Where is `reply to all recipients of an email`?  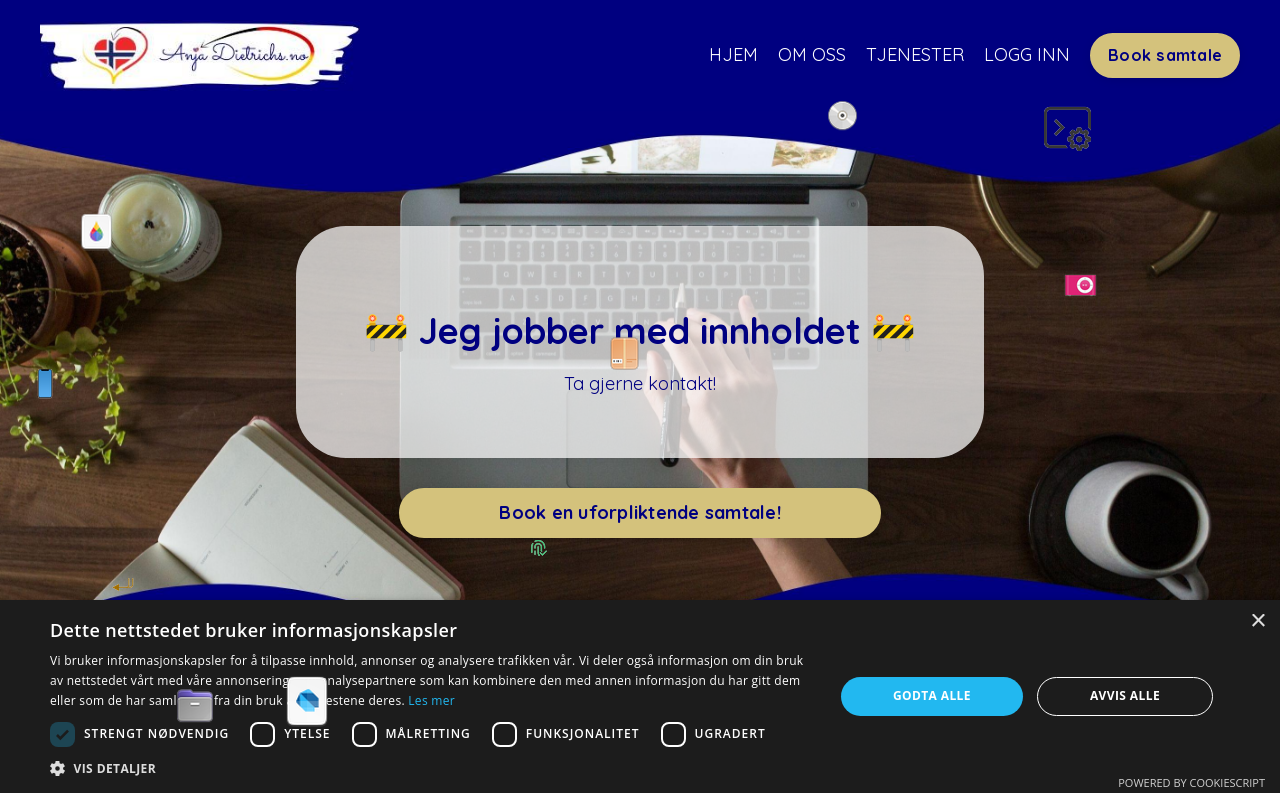
reply to all recipients of an email is located at coordinates (122, 584).